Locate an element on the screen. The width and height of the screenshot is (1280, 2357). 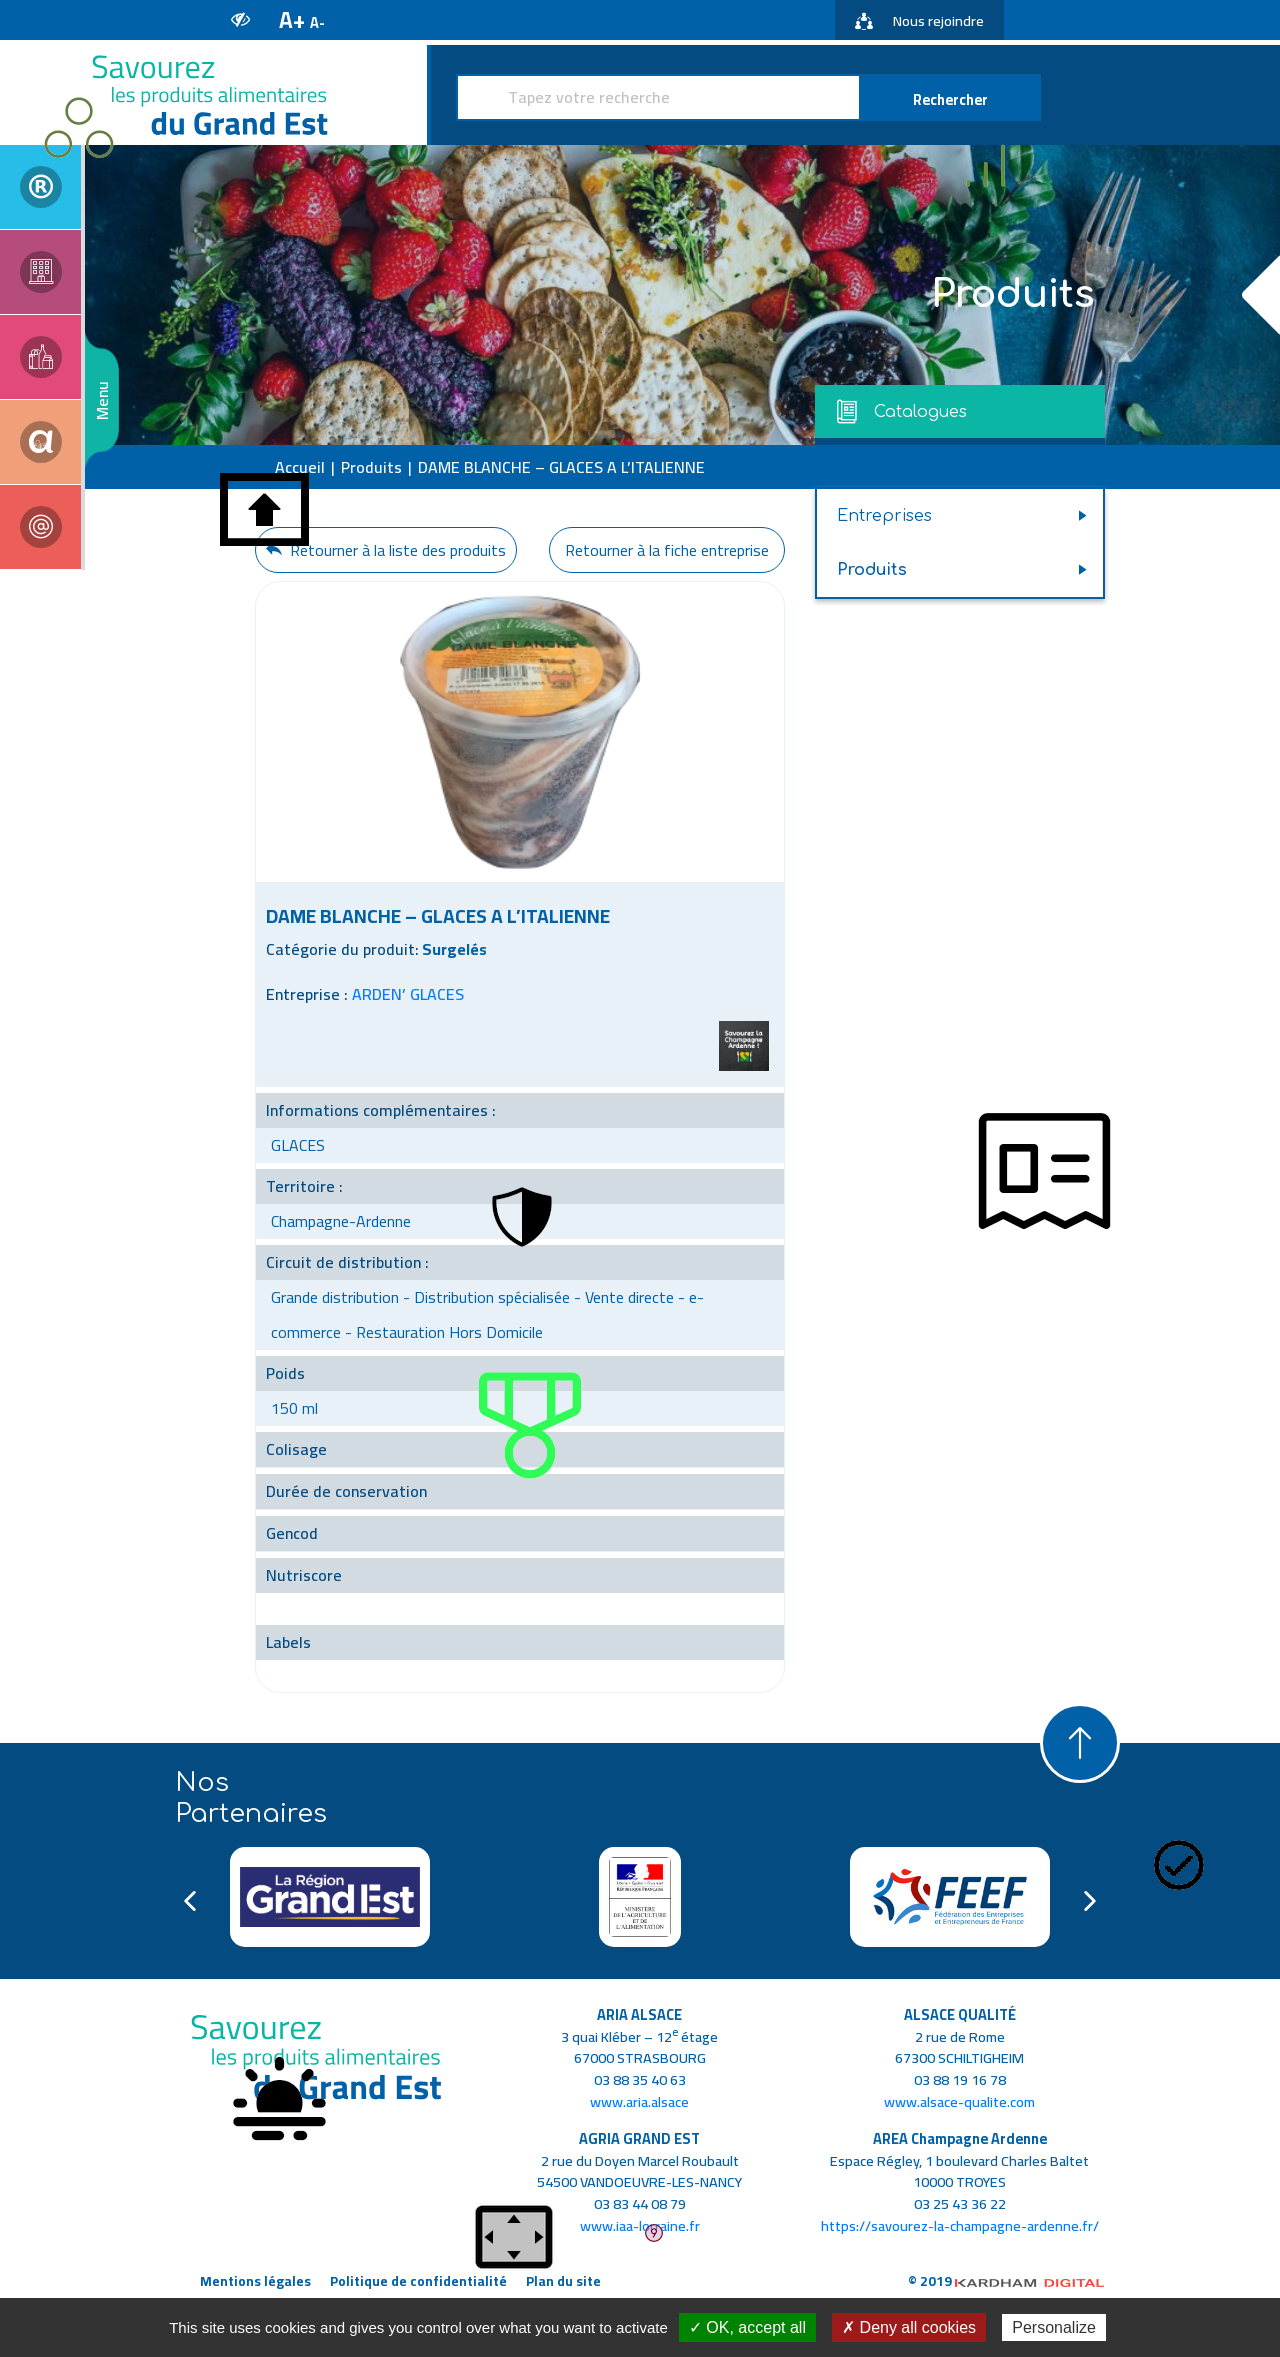
indicates sunset or evening time is located at coordinates (279, 2098).